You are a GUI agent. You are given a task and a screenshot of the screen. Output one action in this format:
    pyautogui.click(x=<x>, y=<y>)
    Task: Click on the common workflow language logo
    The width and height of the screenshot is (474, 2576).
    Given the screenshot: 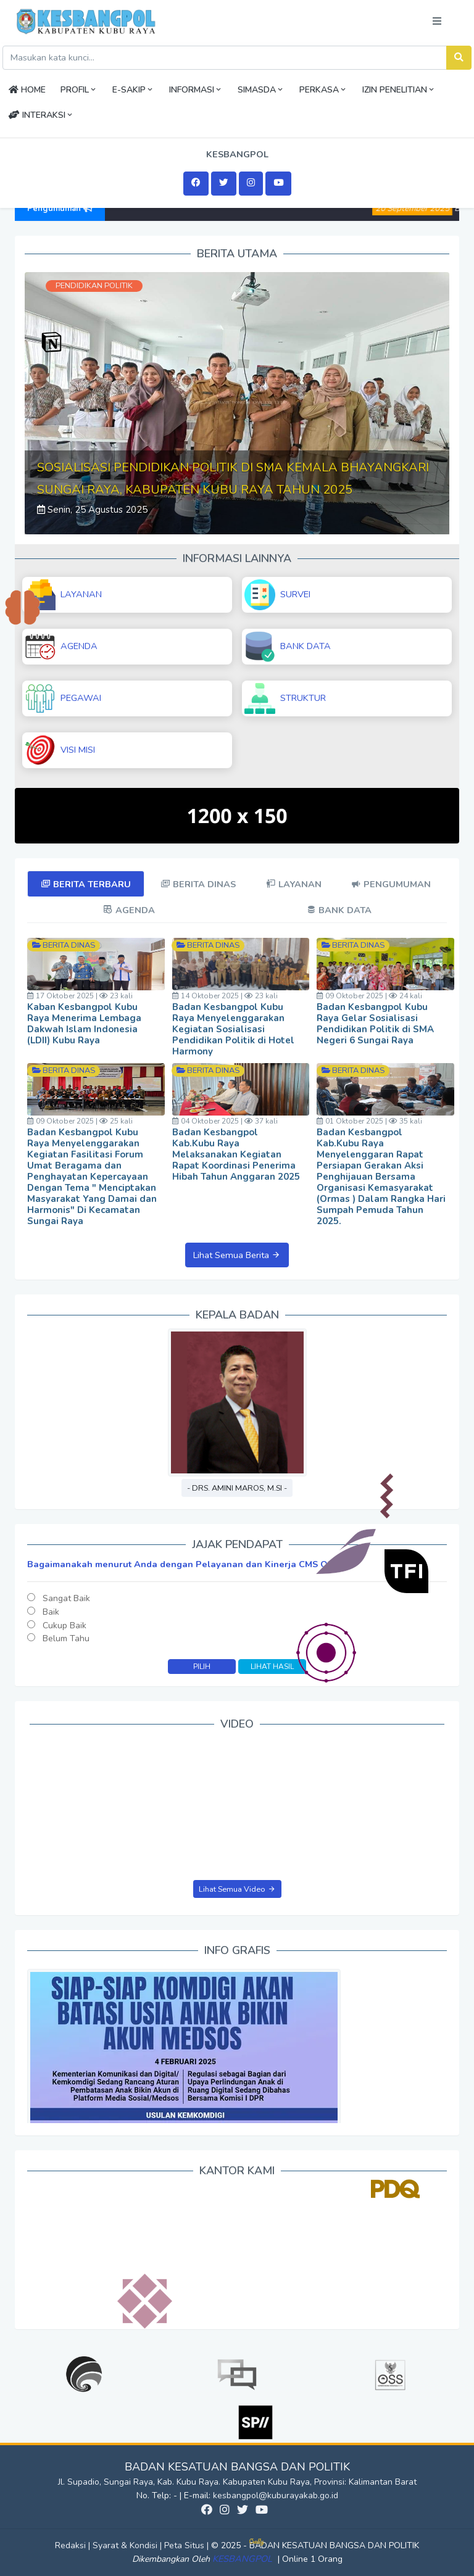 What is the action you would take?
    pyautogui.click(x=386, y=1496)
    